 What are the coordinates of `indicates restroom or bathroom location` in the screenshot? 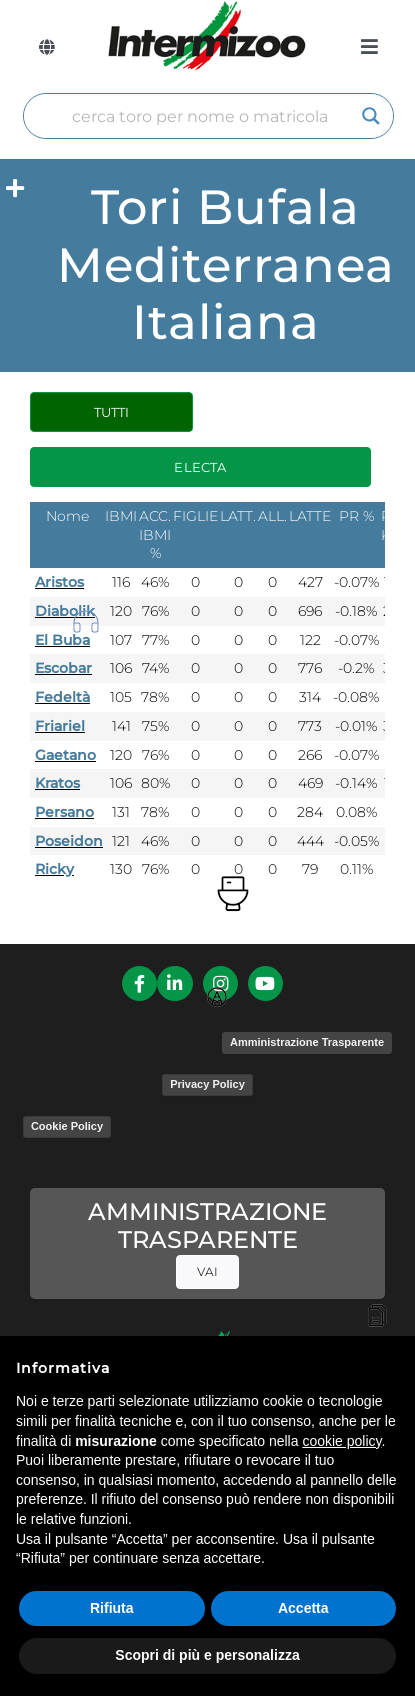 It's located at (233, 893).